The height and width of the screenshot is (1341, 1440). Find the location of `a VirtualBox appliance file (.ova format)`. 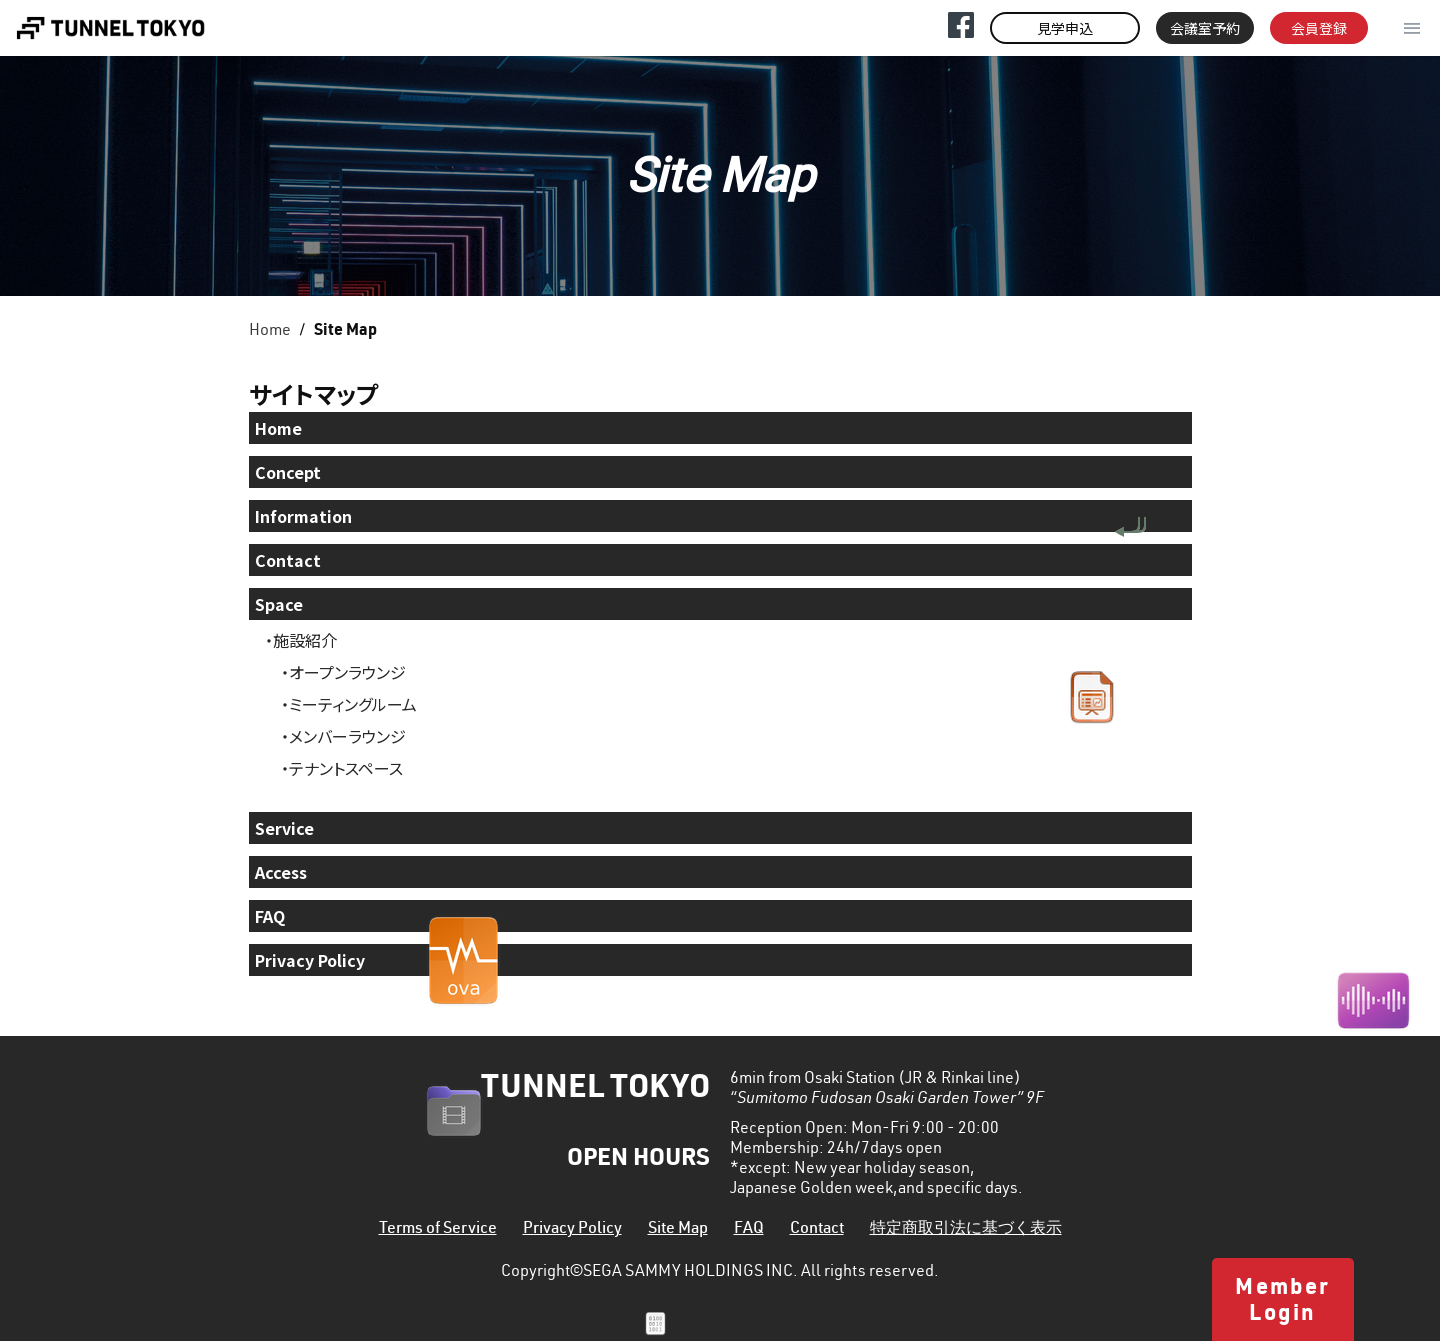

a VirtualBox appliance file (.ova format) is located at coordinates (463, 960).